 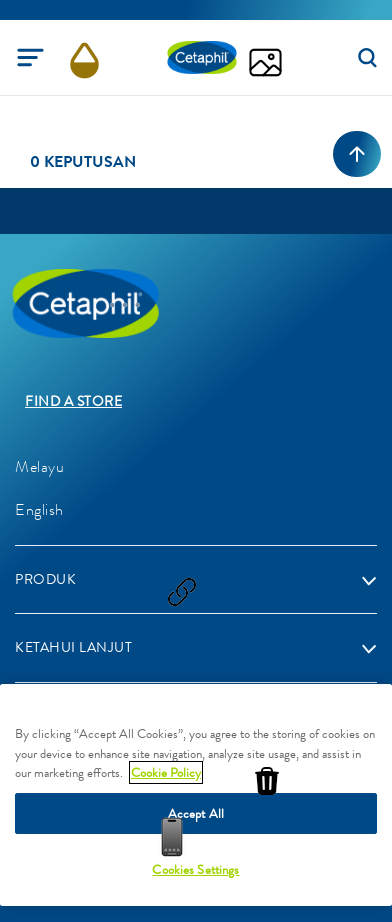 I want to click on adjust water or liquid fill level, so click(x=84, y=60).